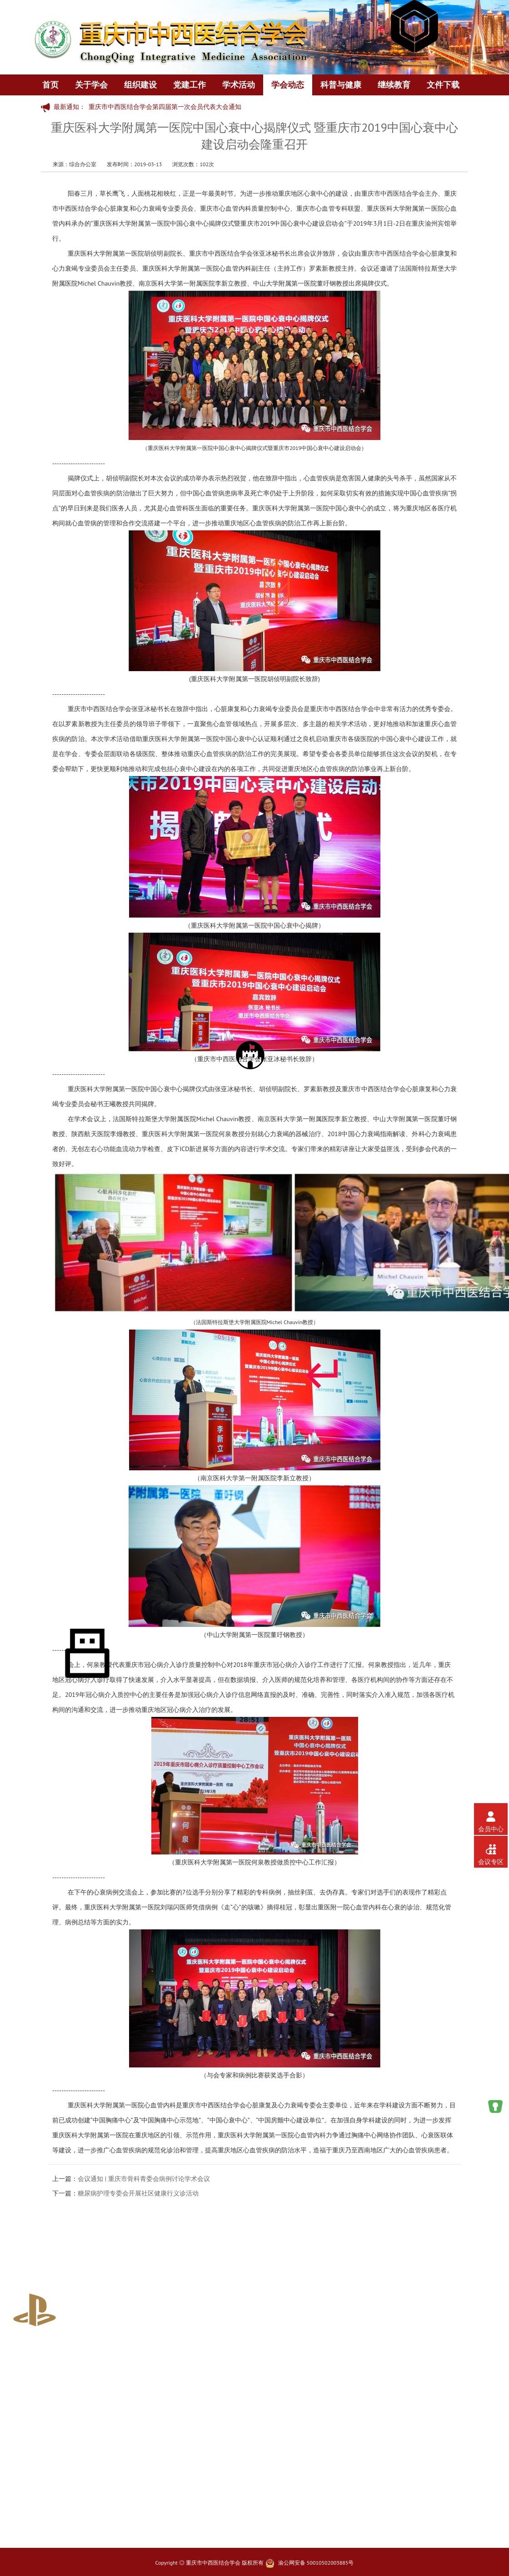 This screenshot has height=2576, width=509. I want to click on open Roboflow app or website, so click(363, 64).